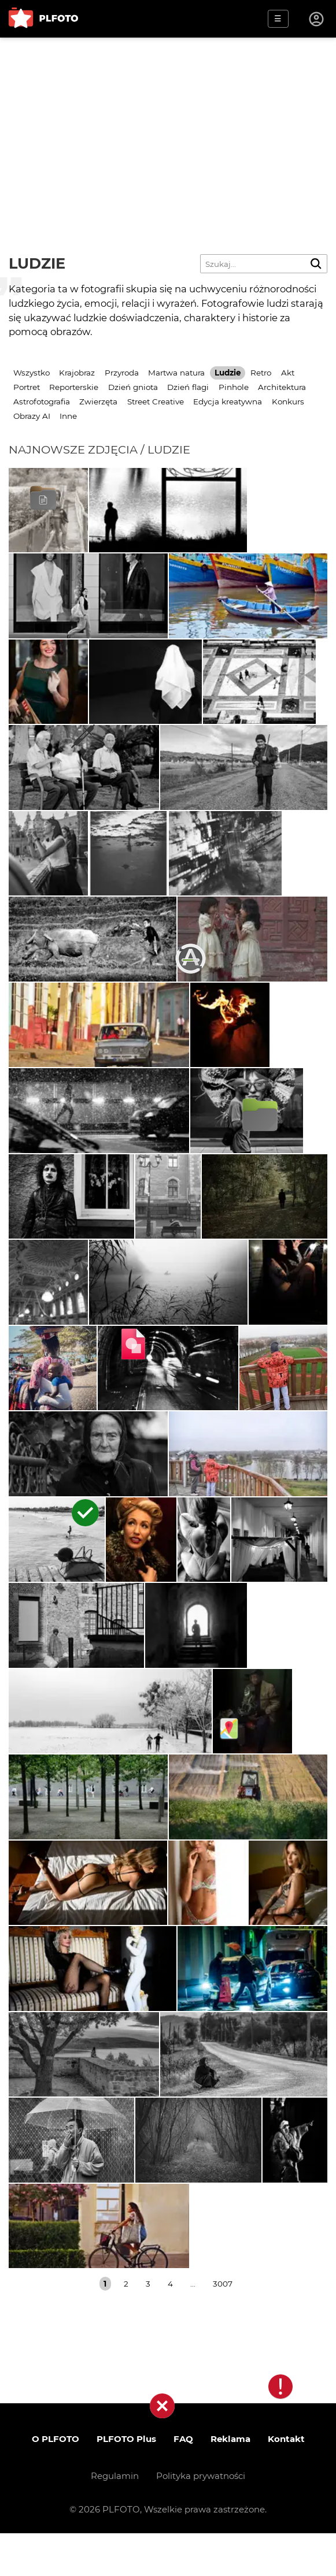  I want to click on a google drawings file, so click(133, 1344).